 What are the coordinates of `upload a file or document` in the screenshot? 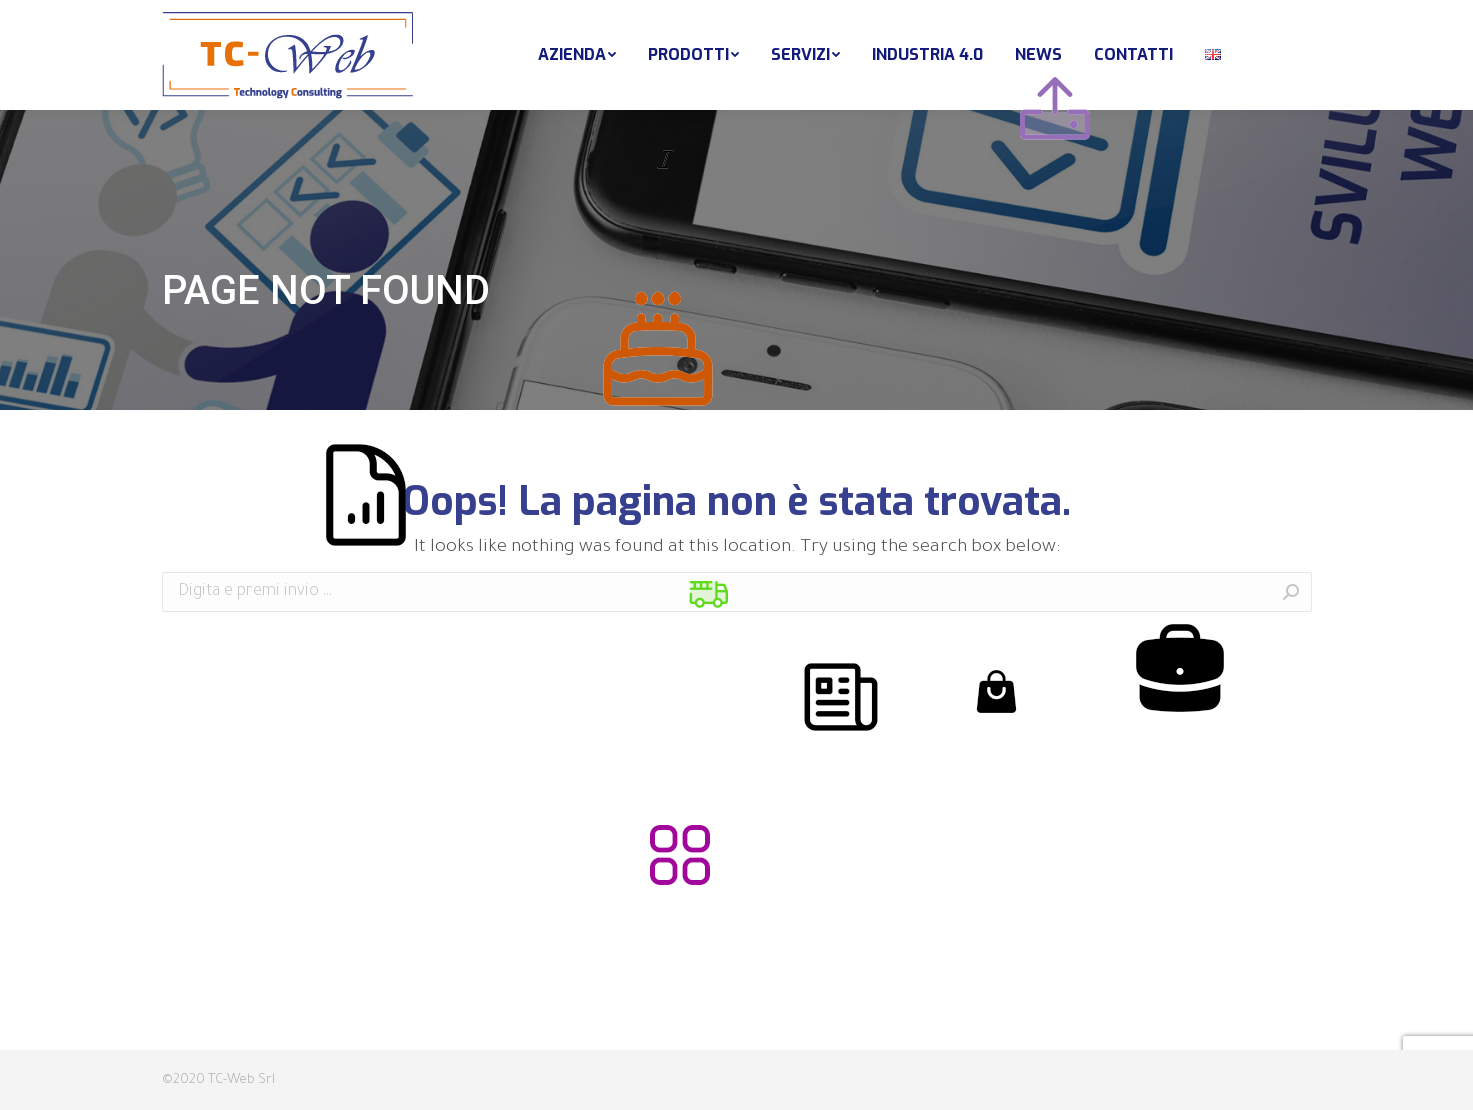 It's located at (1055, 112).